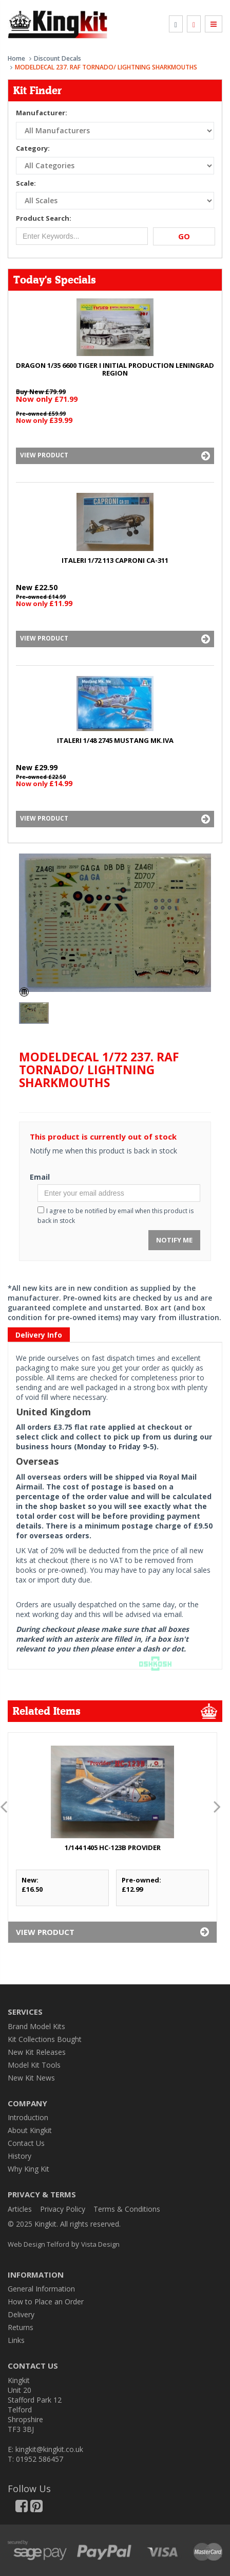  I want to click on makerbot logo, so click(24, 992).